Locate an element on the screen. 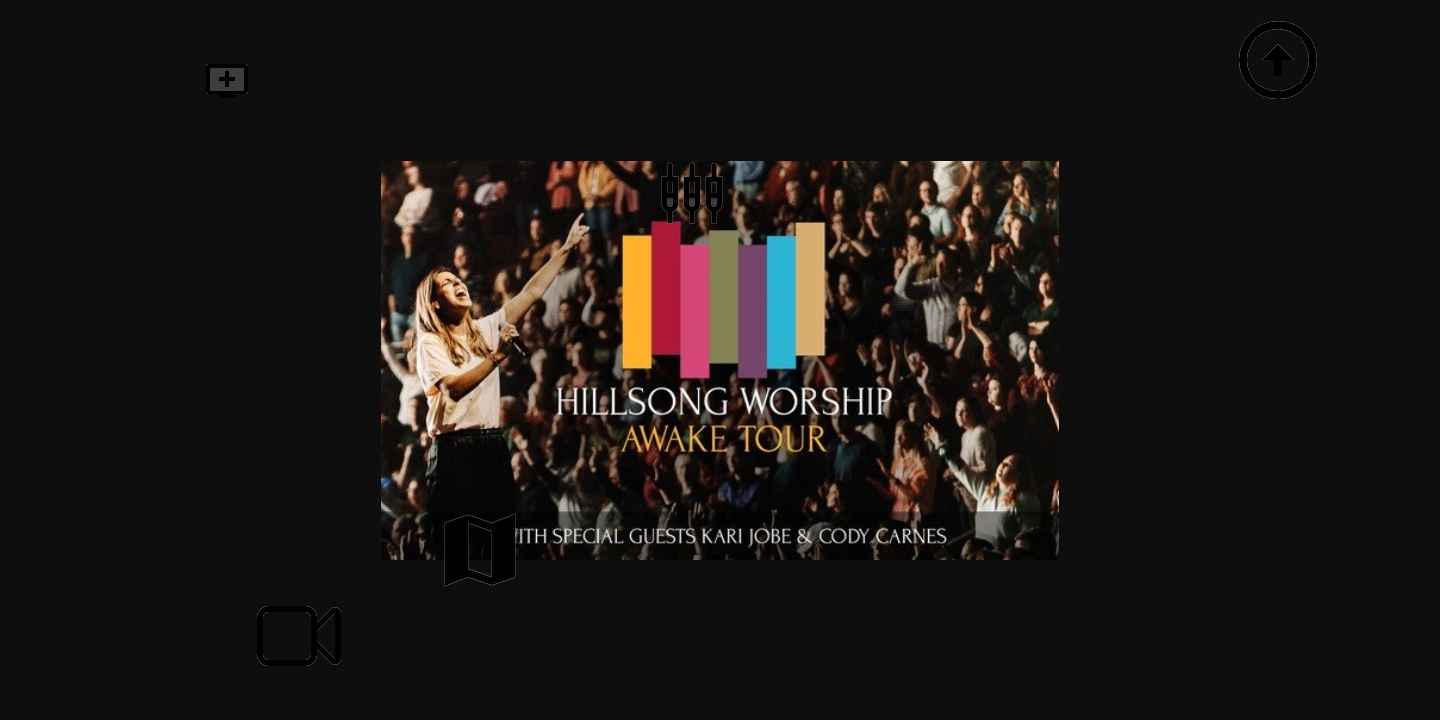 The image size is (1440, 720). start a video call is located at coordinates (299, 636).